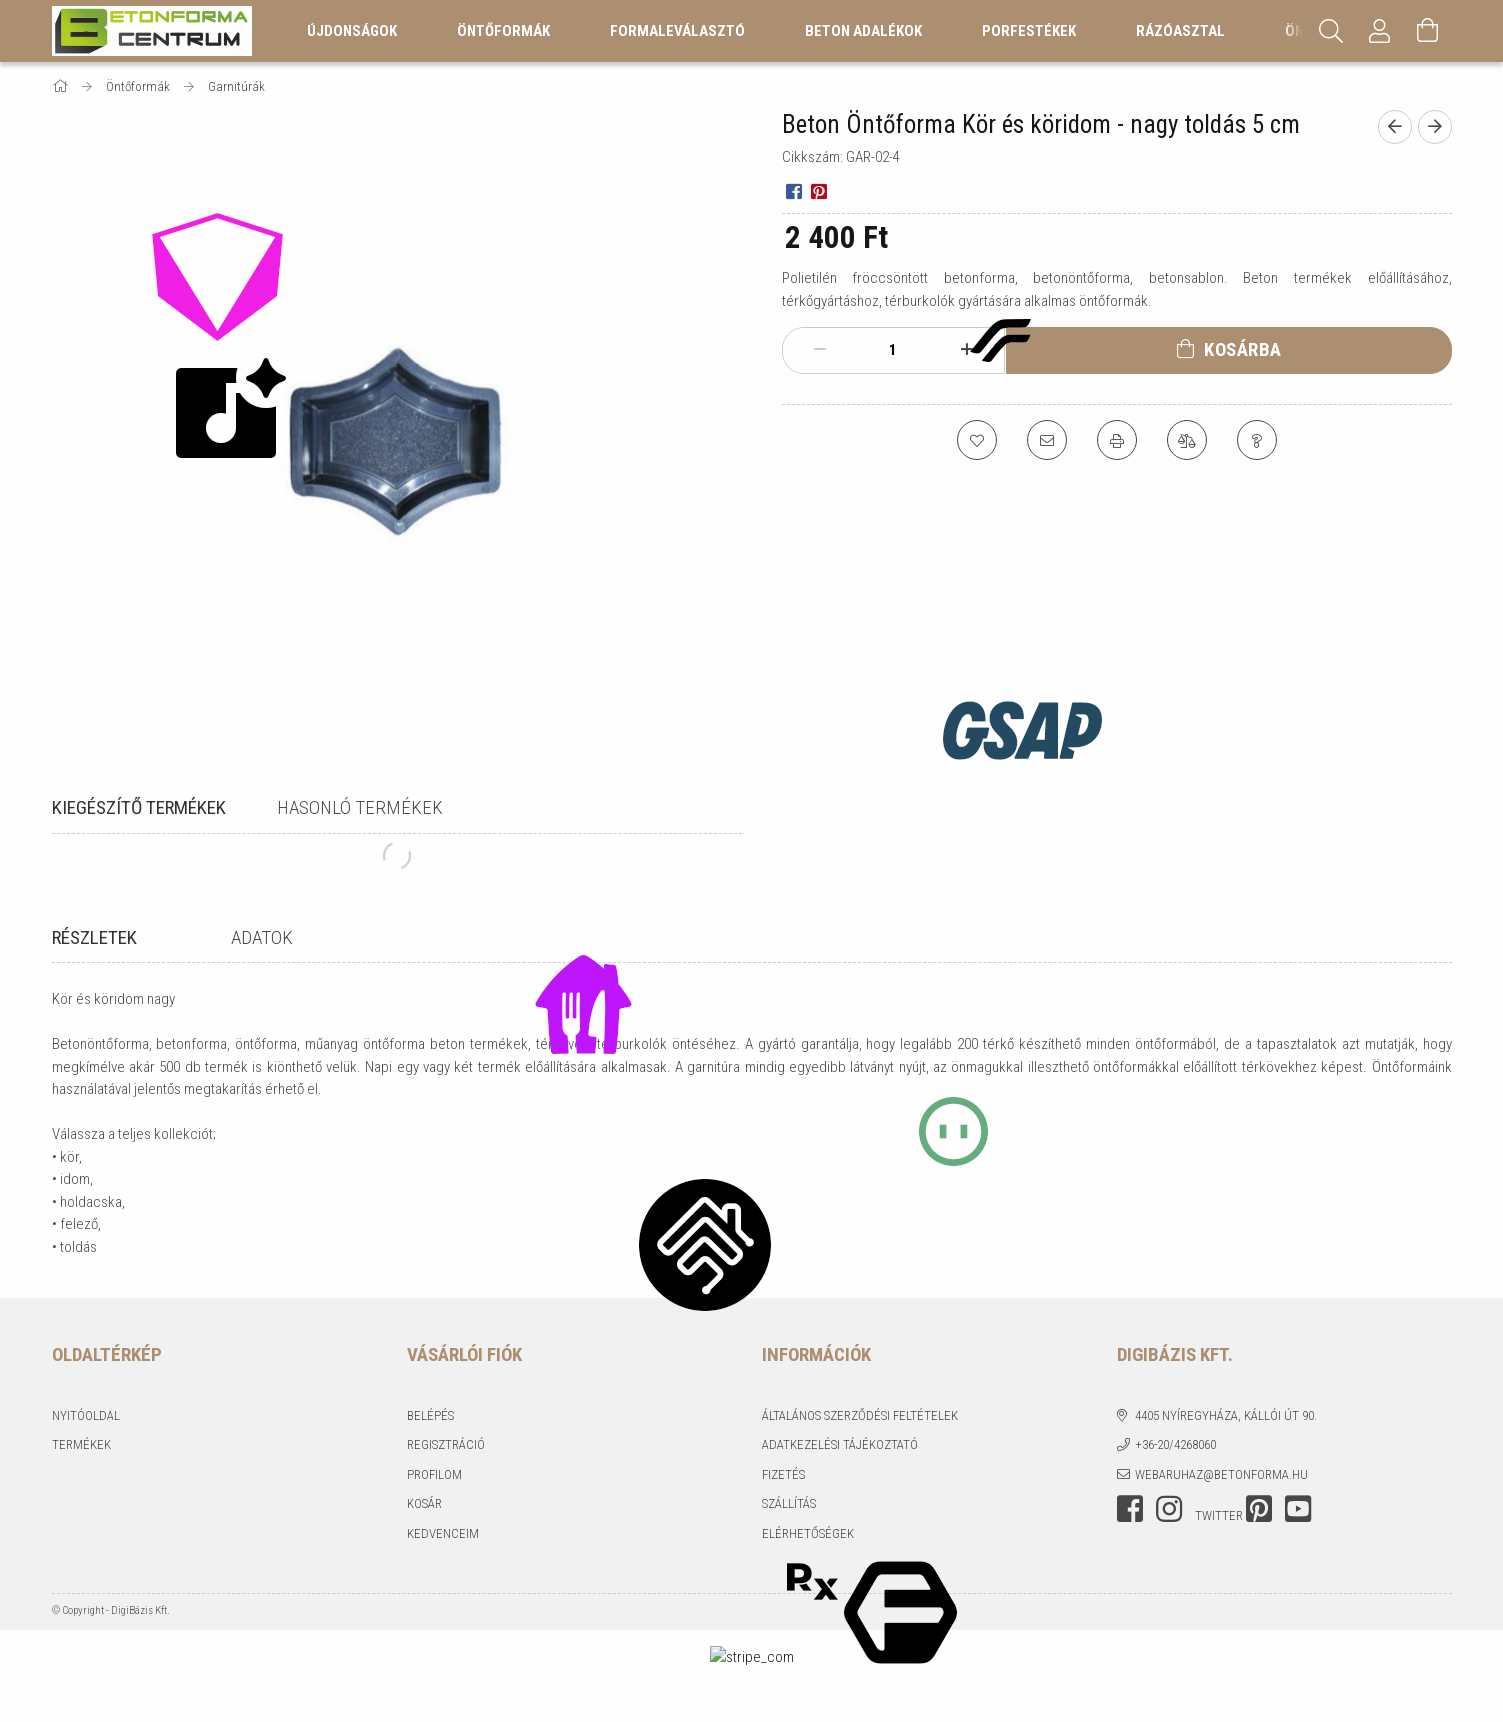 The image size is (1503, 1722). I want to click on open Reactive Resume app, so click(812, 1581).